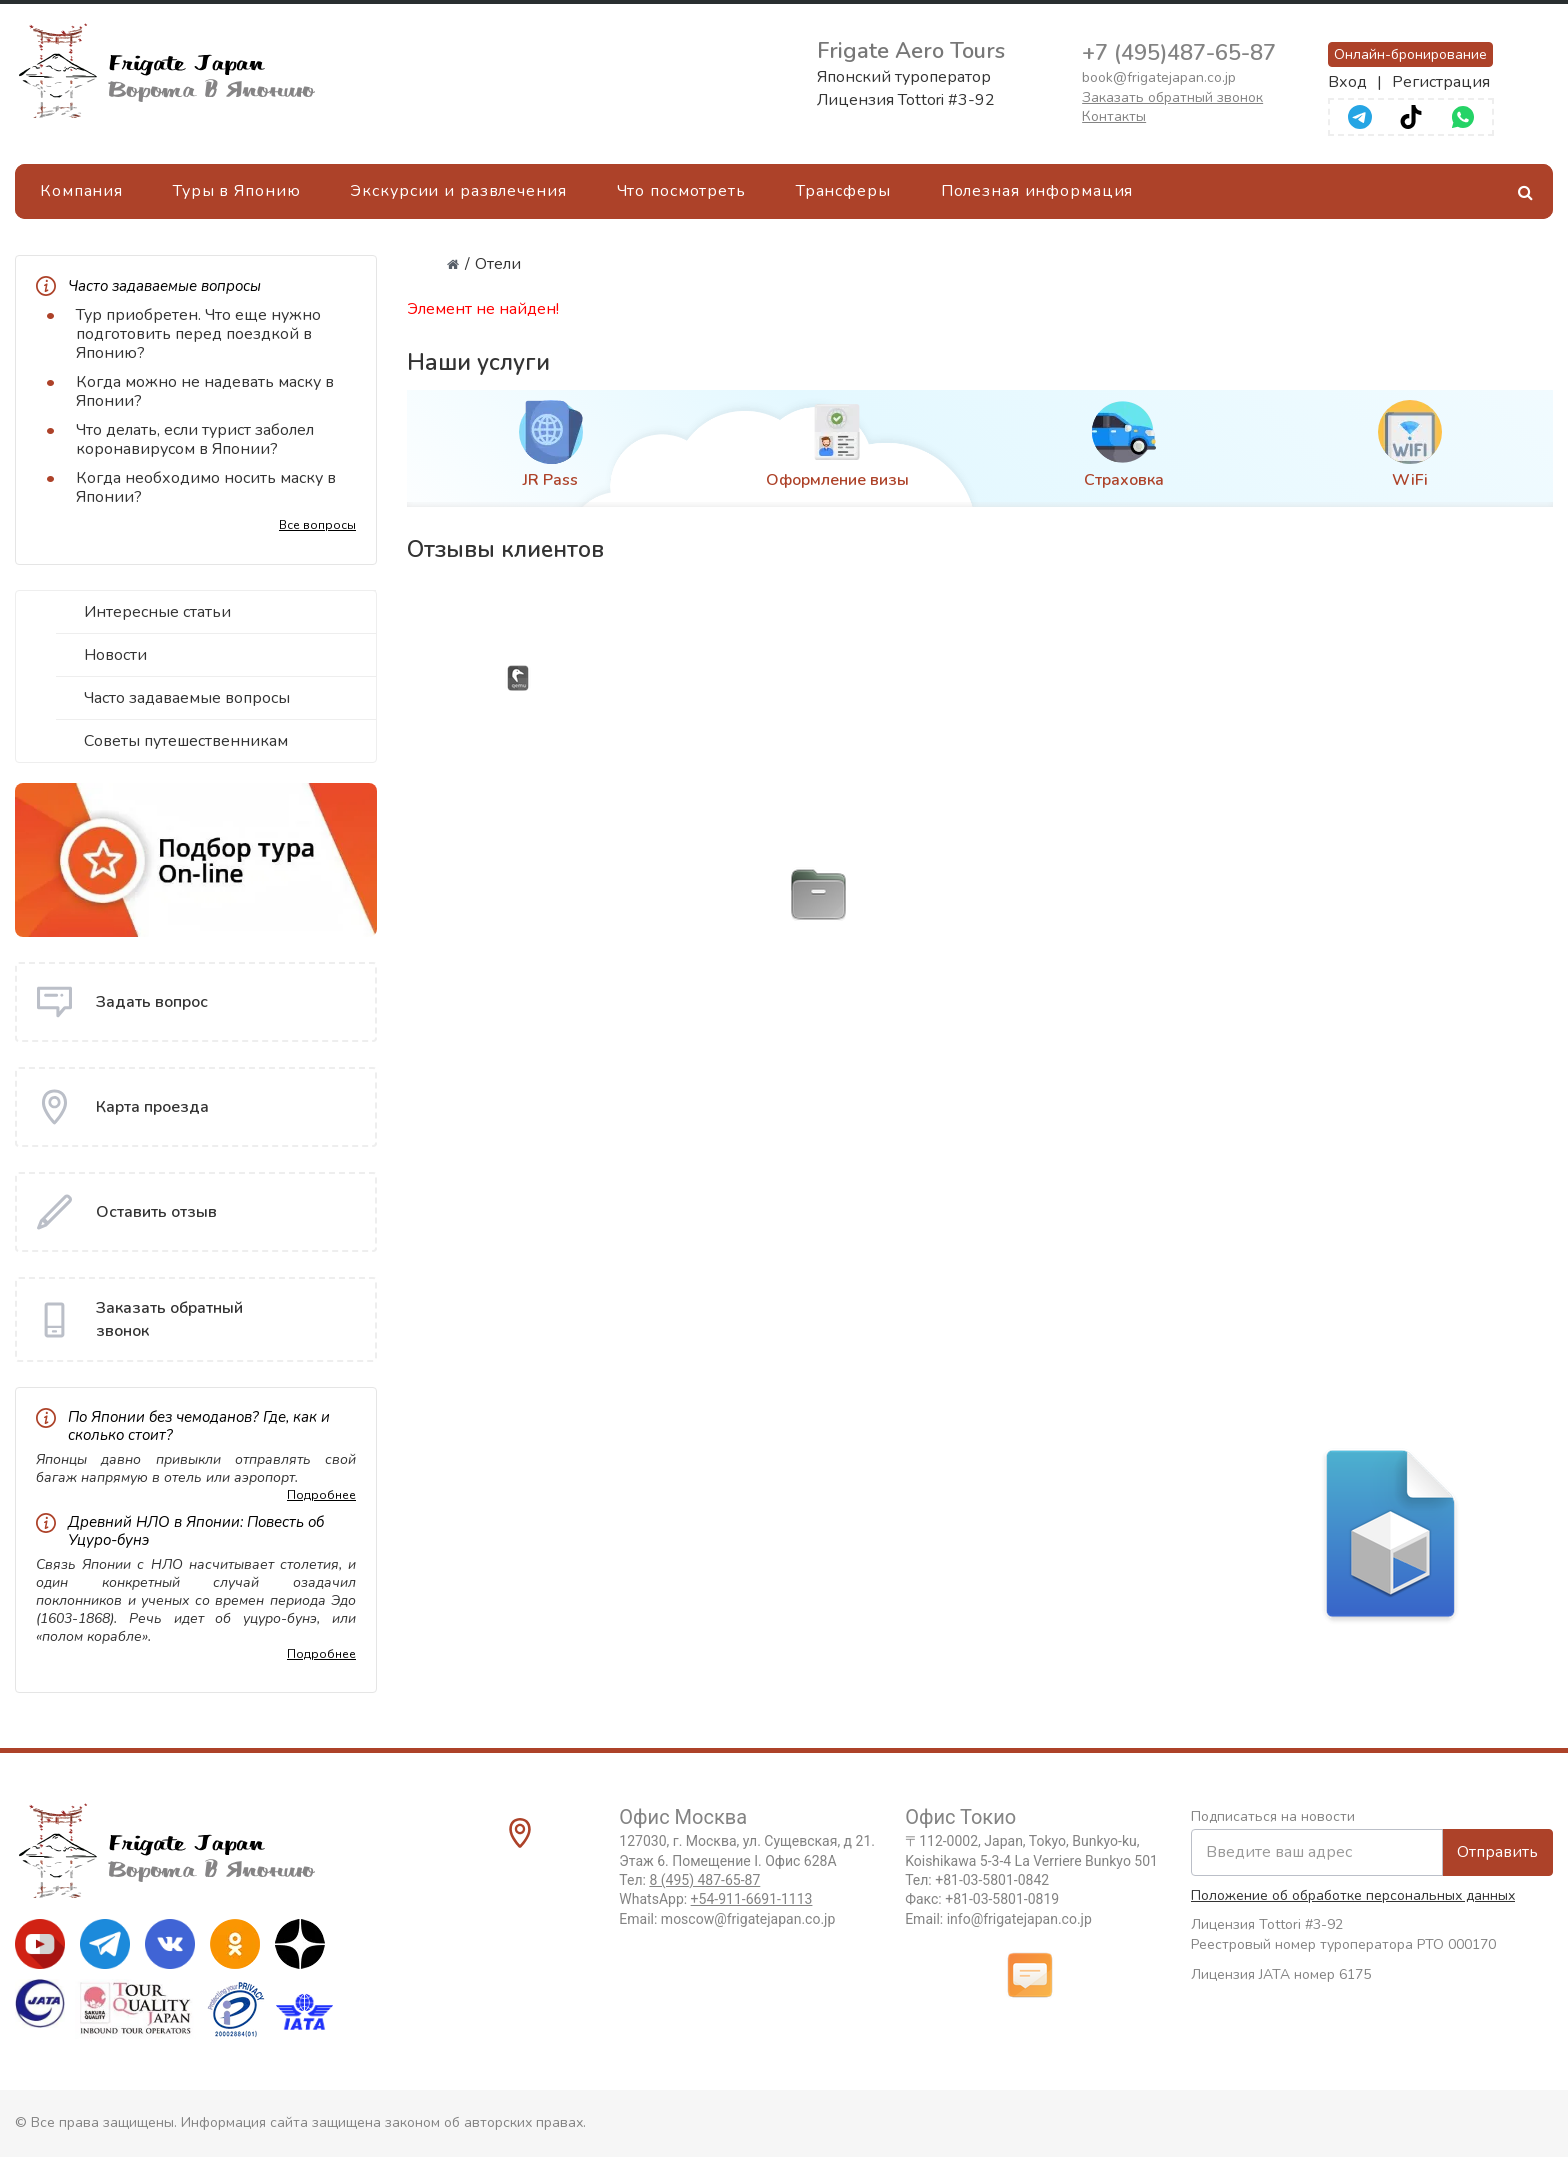 This screenshot has height=2157, width=1568. What do you see at coordinates (1390, 1533) in the screenshot?
I see `flatpak application reference file` at bounding box center [1390, 1533].